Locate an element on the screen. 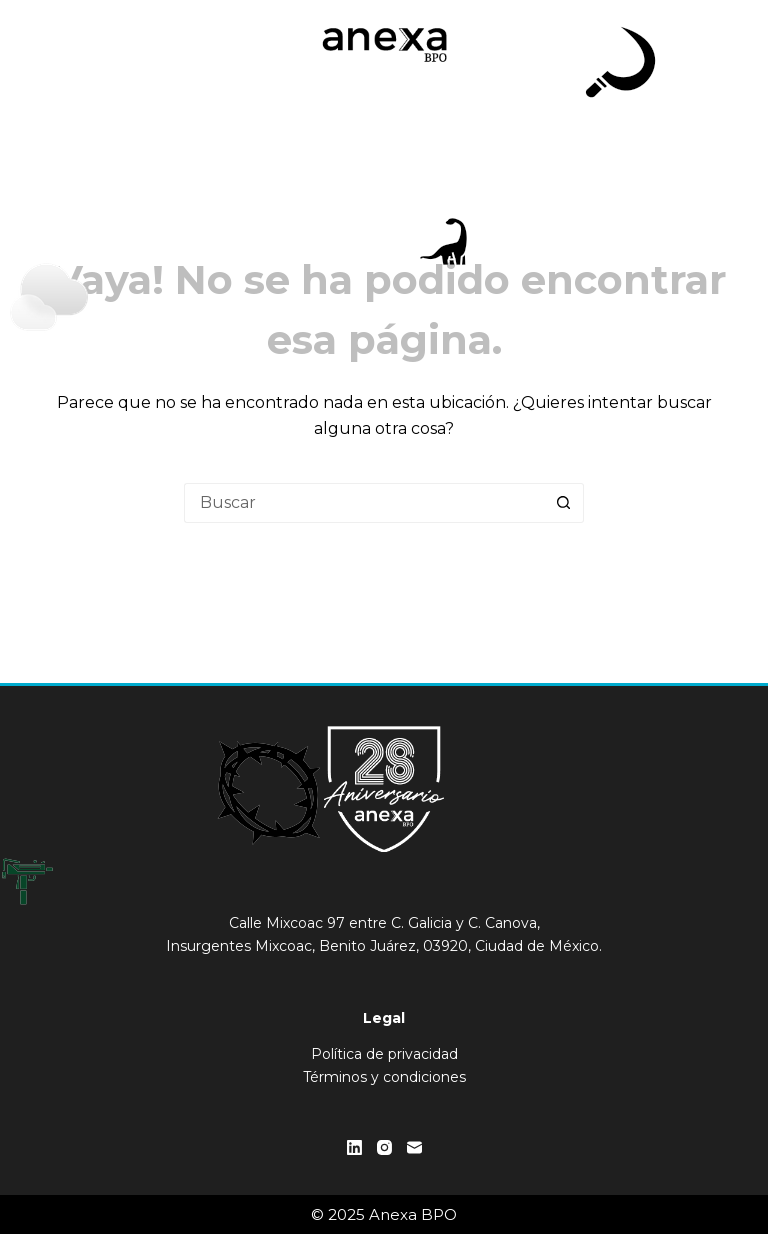 The width and height of the screenshot is (768, 1234). select the sickle tool or weapon in a game is located at coordinates (620, 61).